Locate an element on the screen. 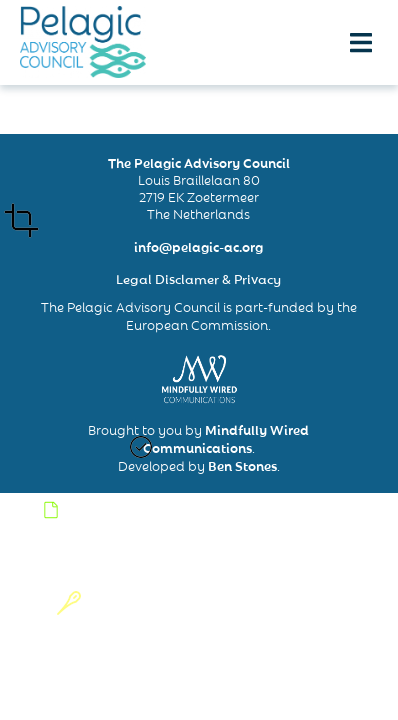  indicates successful completion of an action is located at coordinates (141, 447).